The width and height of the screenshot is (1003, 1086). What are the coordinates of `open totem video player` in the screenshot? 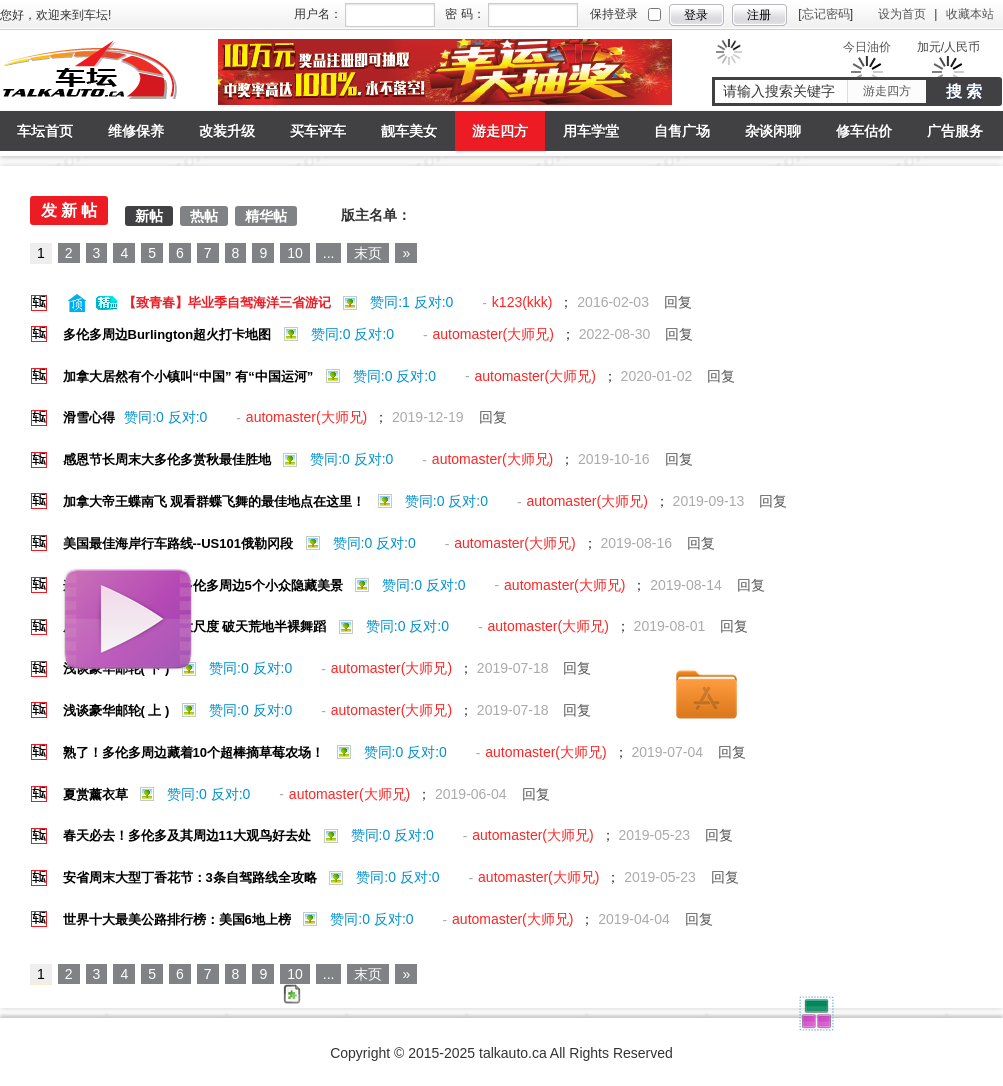 It's located at (128, 619).